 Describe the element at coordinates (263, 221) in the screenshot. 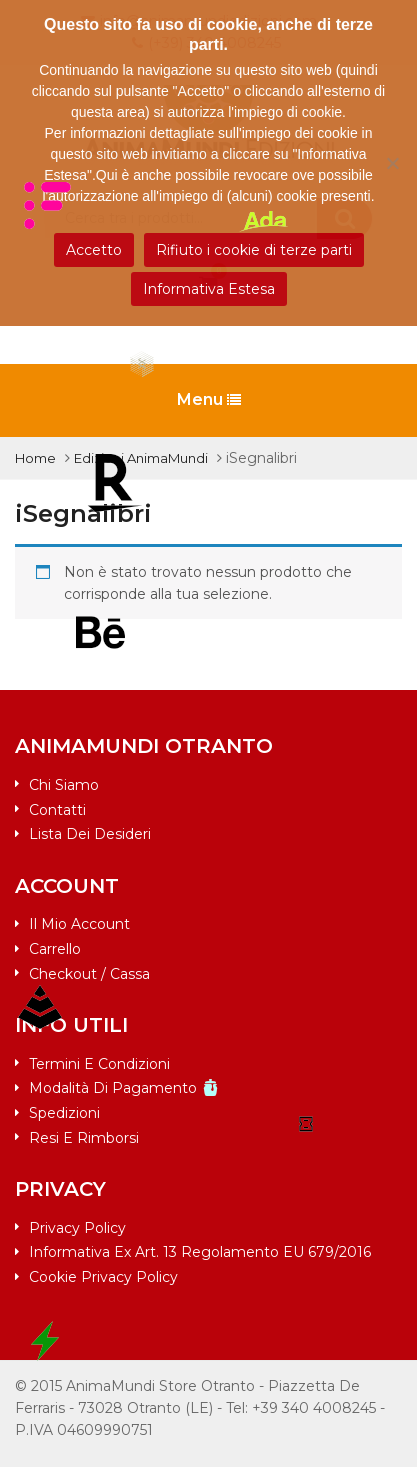

I see `ada company logo` at that location.